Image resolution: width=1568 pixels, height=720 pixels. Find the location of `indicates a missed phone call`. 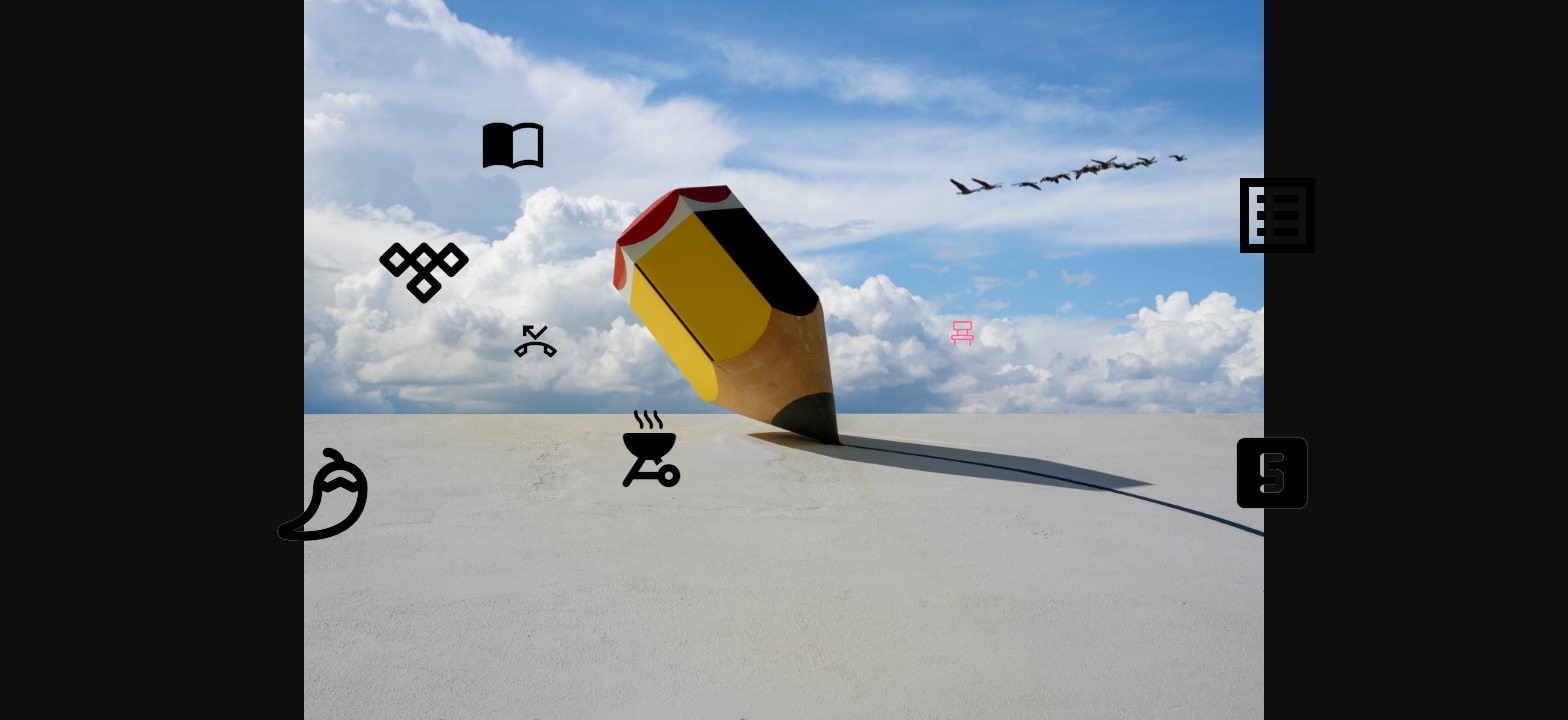

indicates a missed phone call is located at coordinates (535, 341).